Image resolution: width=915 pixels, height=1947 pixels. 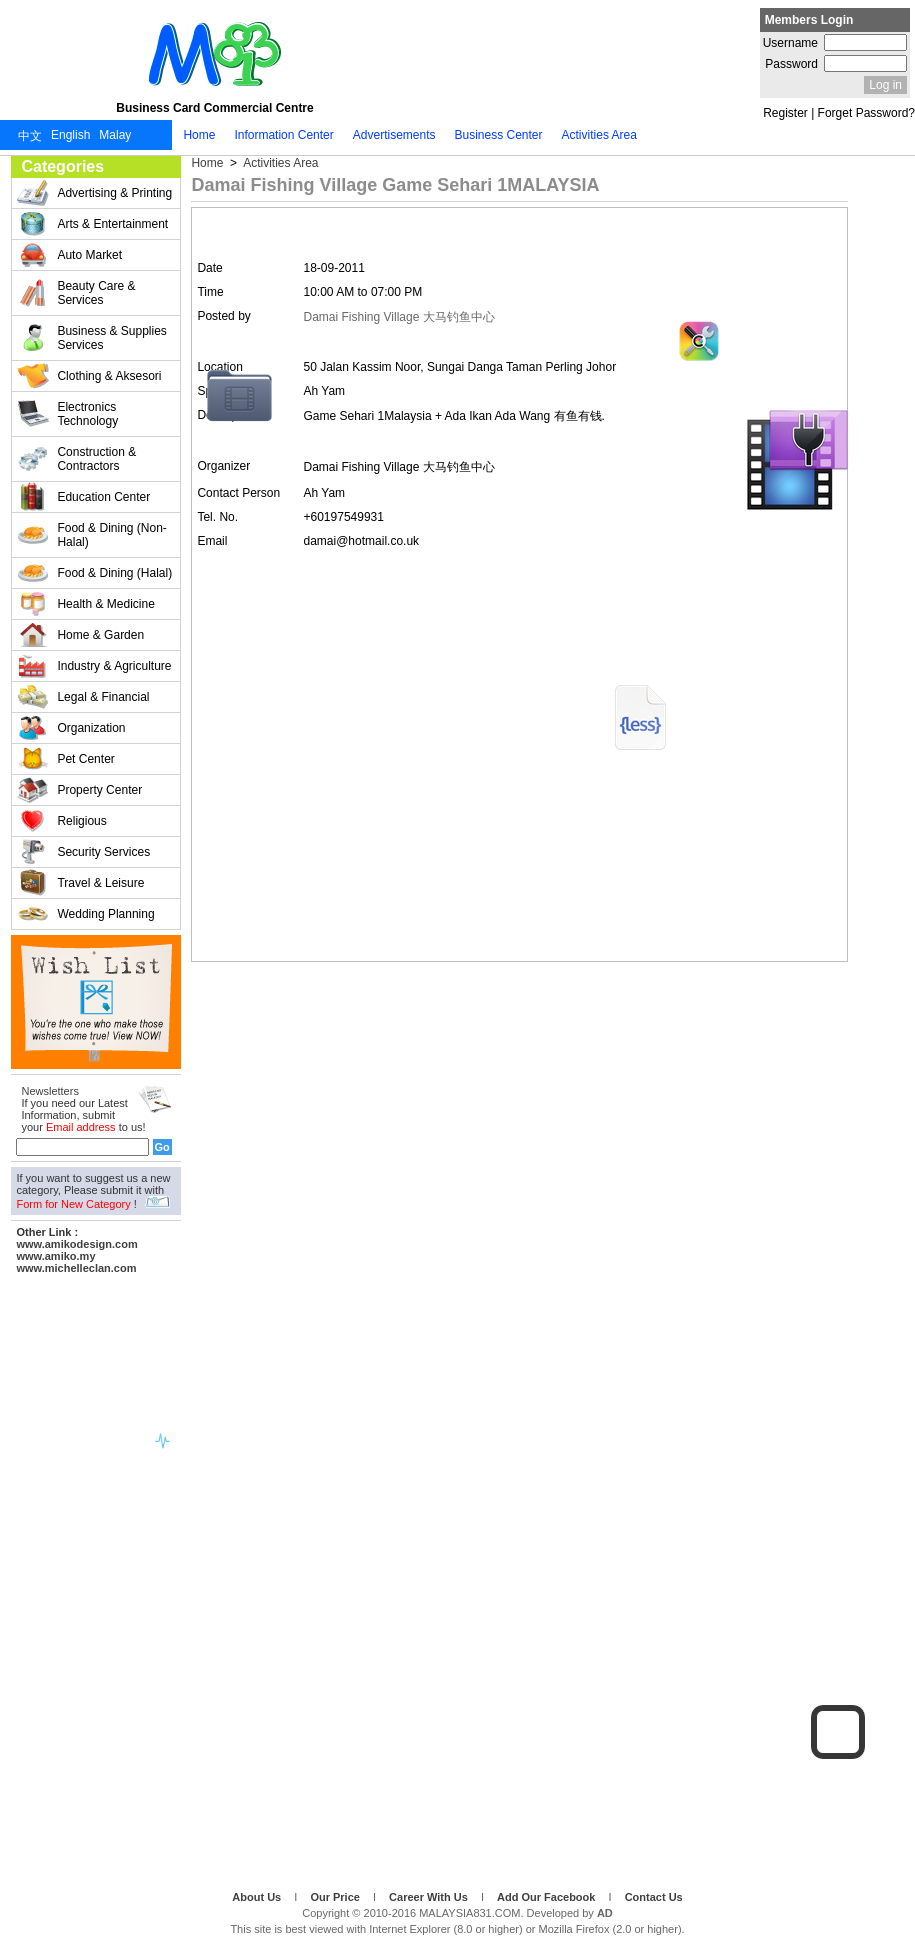 What do you see at coordinates (640, 717) in the screenshot?
I see `a LESS stylesheet file` at bounding box center [640, 717].